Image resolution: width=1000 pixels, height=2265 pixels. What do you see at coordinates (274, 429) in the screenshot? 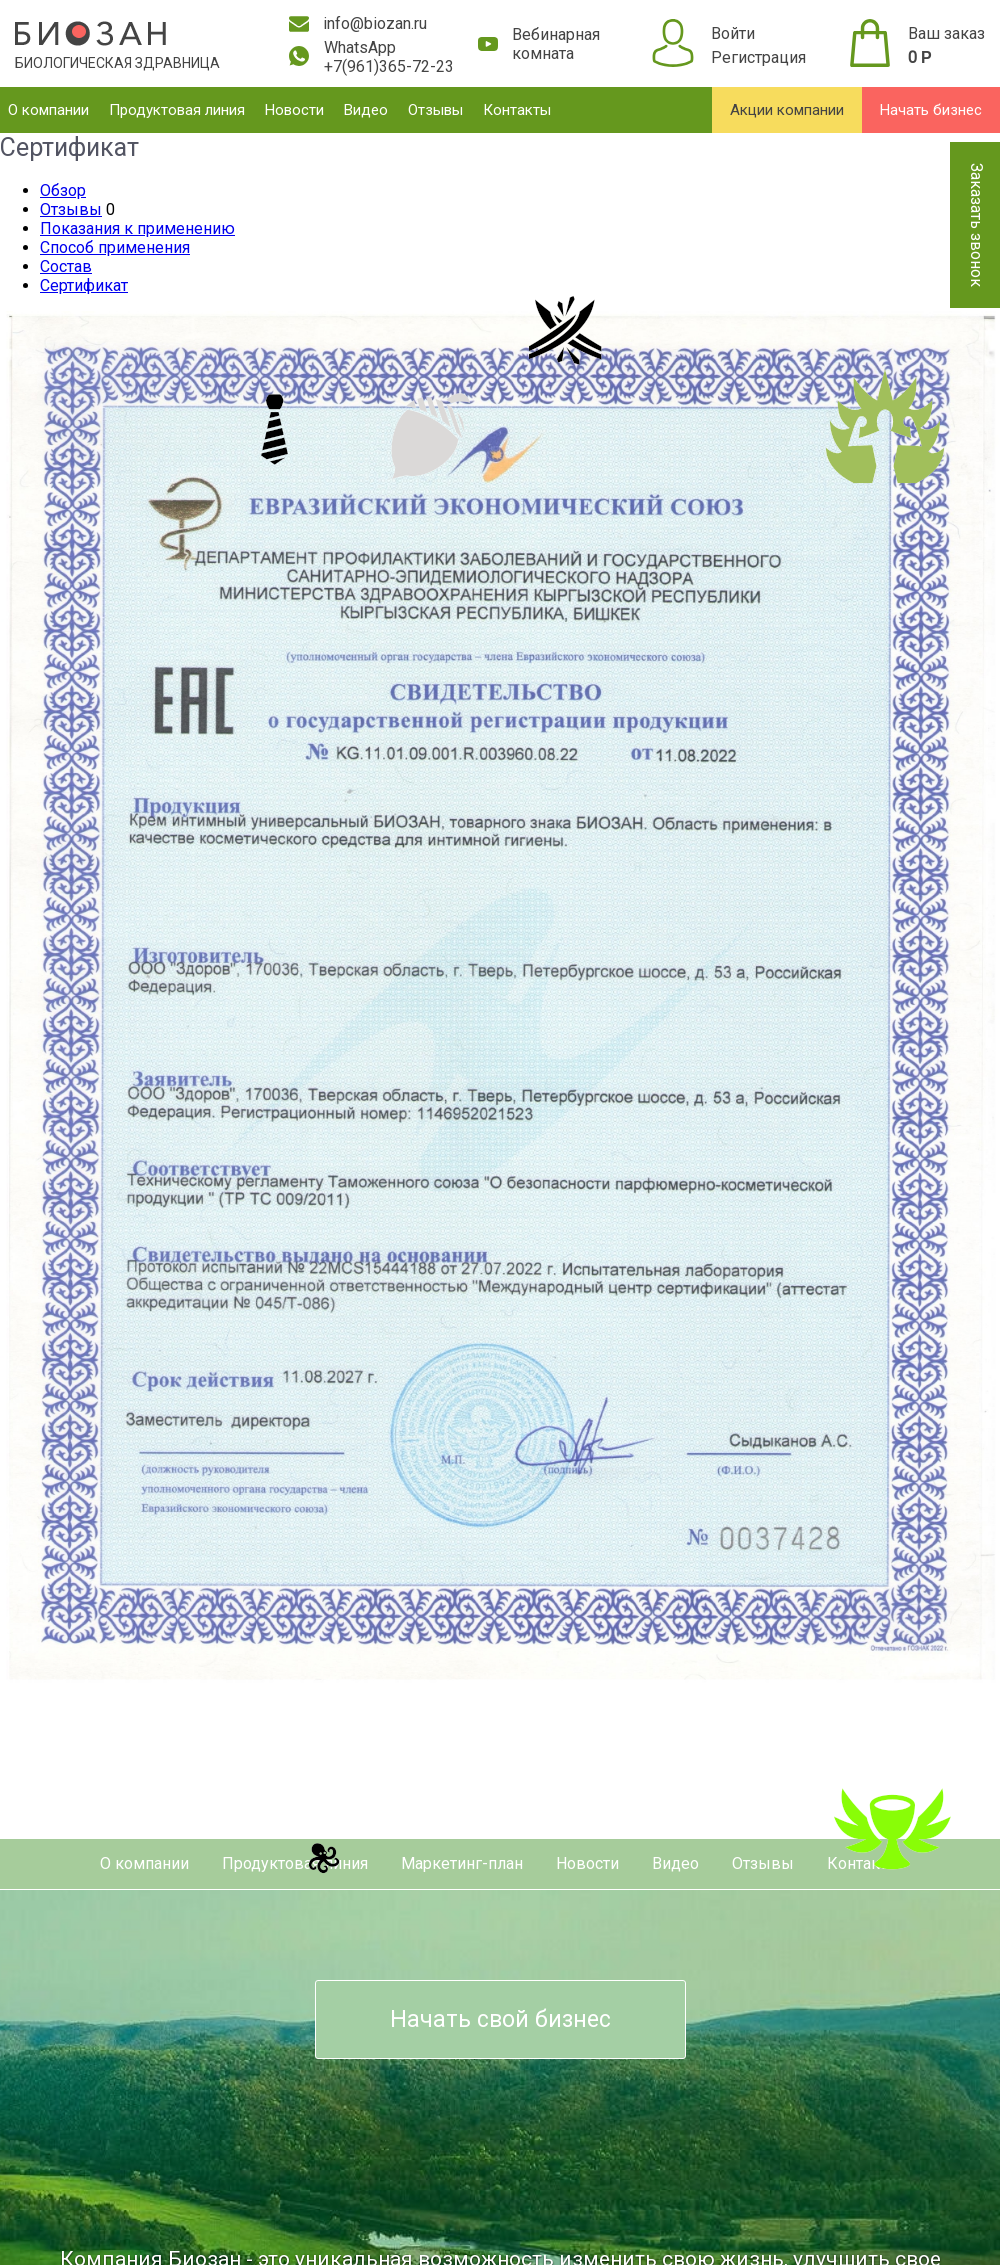
I see `formal or business dress code indicator` at bounding box center [274, 429].